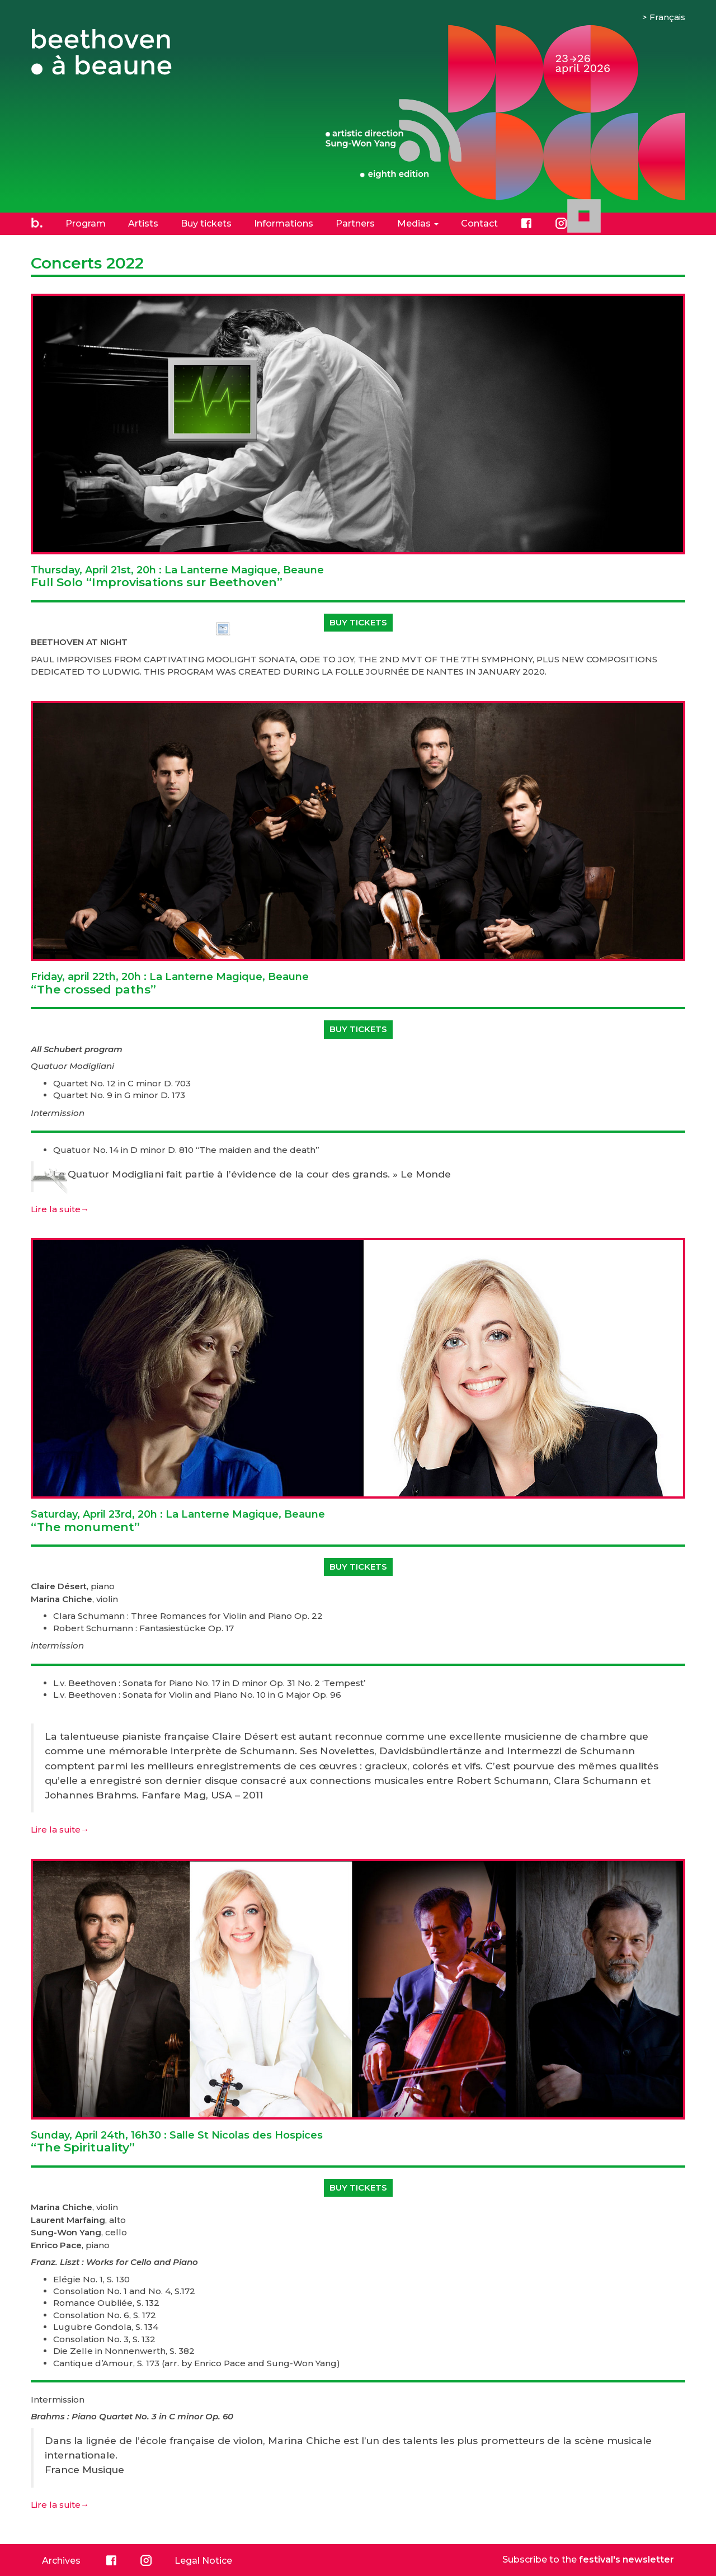  Describe the element at coordinates (49, 1174) in the screenshot. I see `access keyboard settings and preferences` at that location.